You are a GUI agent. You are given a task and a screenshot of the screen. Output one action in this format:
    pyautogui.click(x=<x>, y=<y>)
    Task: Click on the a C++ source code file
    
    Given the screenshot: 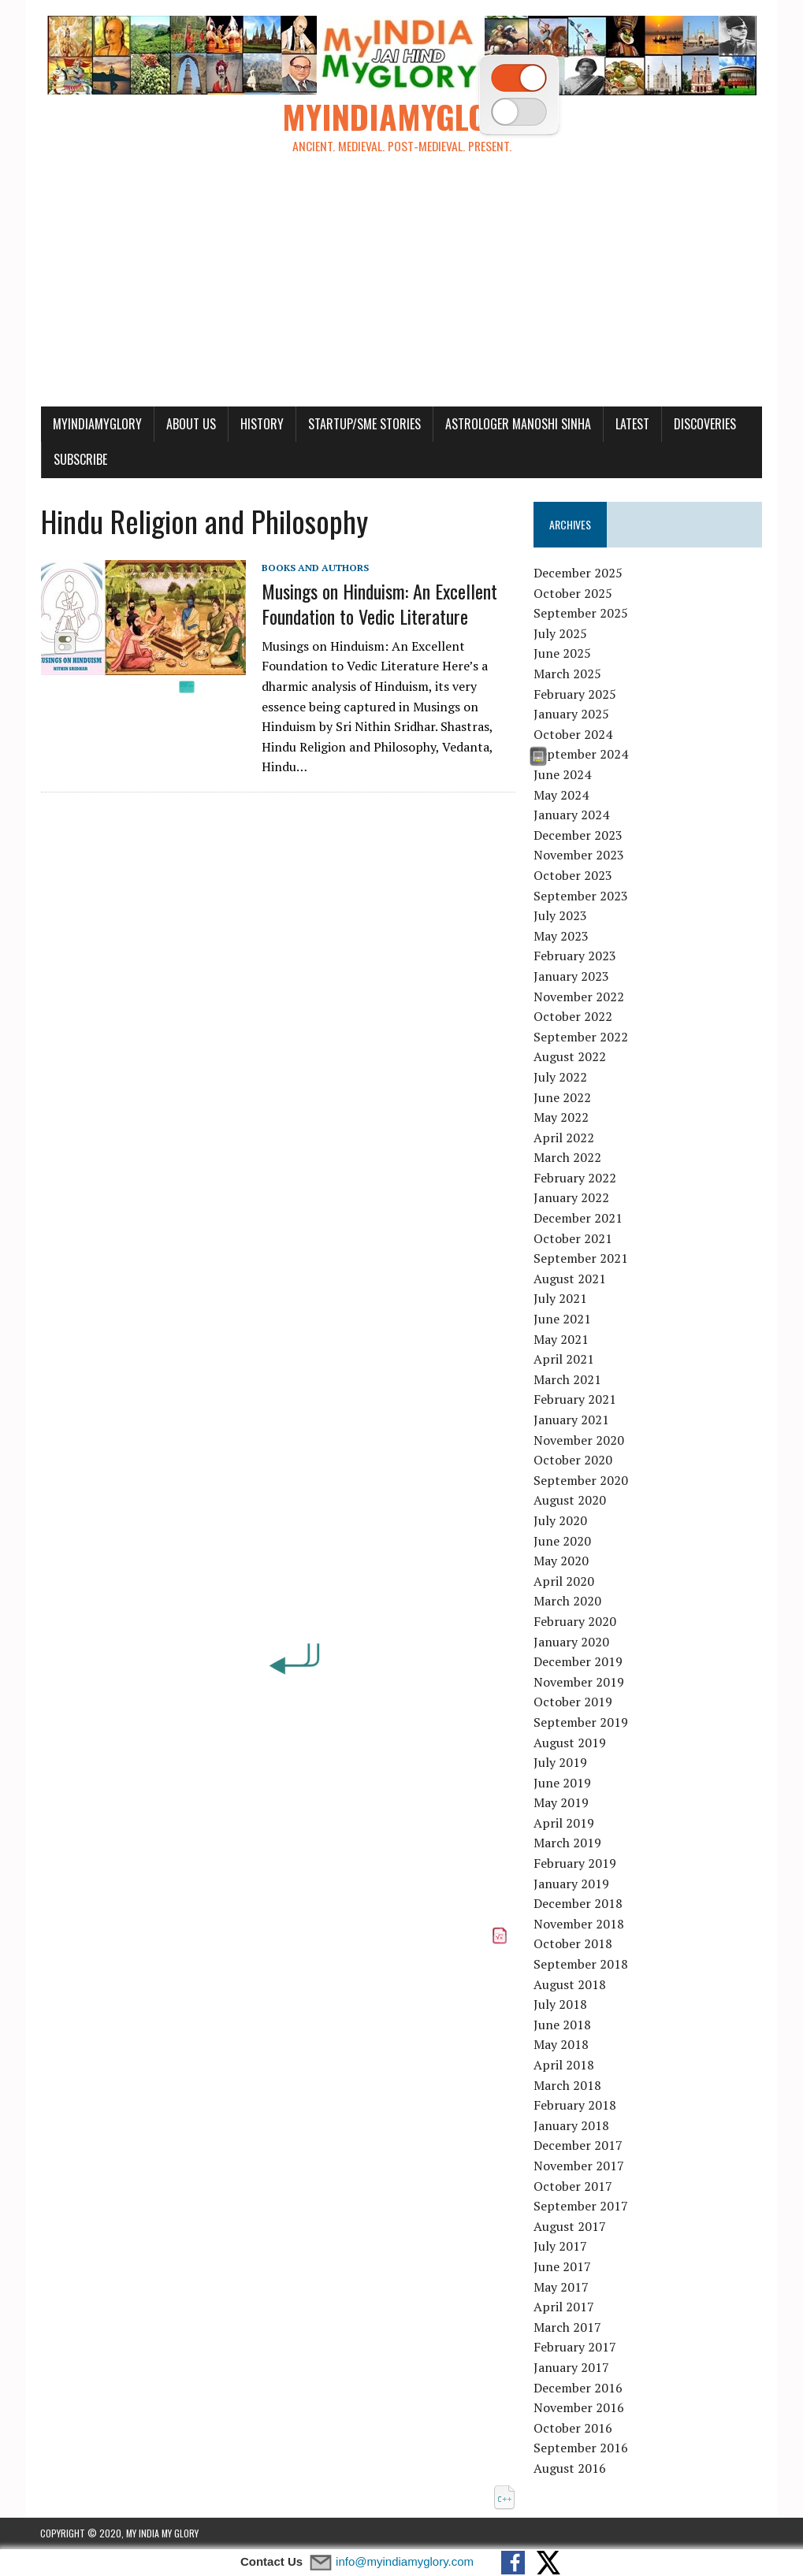 What is the action you would take?
    pyautogui.click(x=504, y=2497)
    